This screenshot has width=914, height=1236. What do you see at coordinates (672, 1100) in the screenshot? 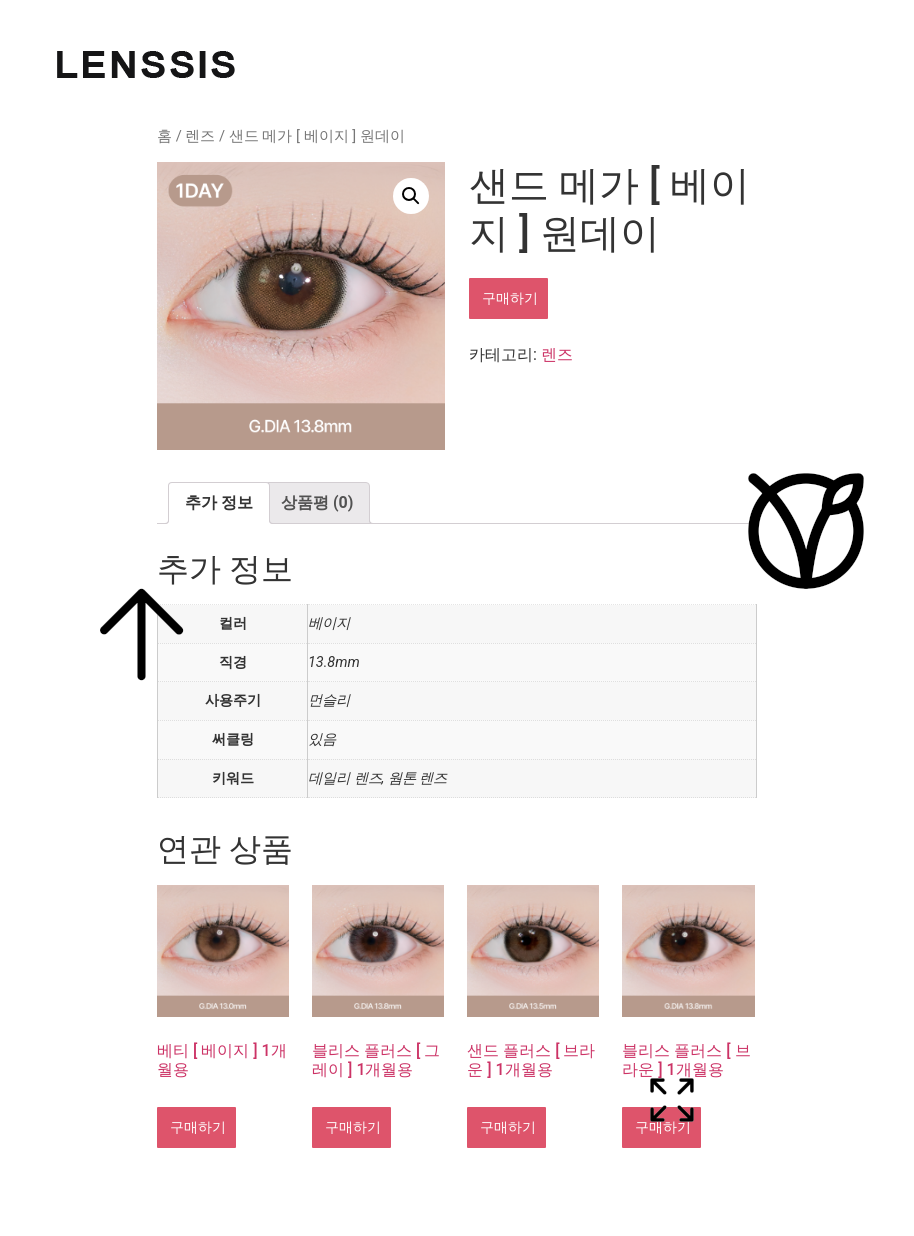
I see `expand to fullscreen mode` at bounding box center [672, 1100].